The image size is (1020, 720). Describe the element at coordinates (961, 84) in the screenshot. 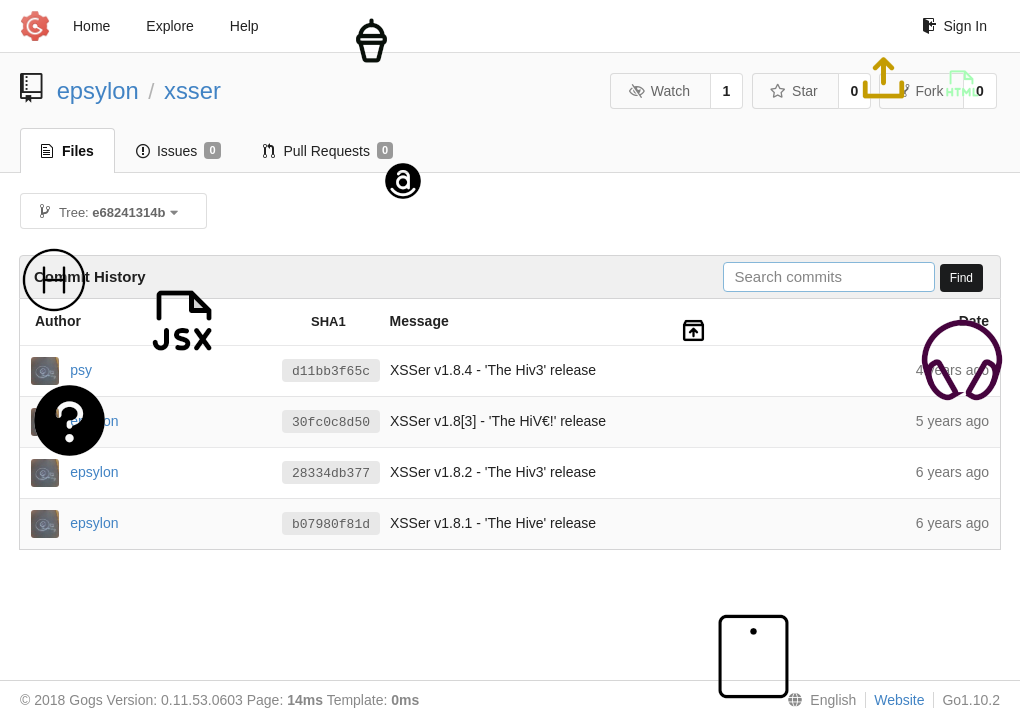

I see `view or open an HTML file` at that location.